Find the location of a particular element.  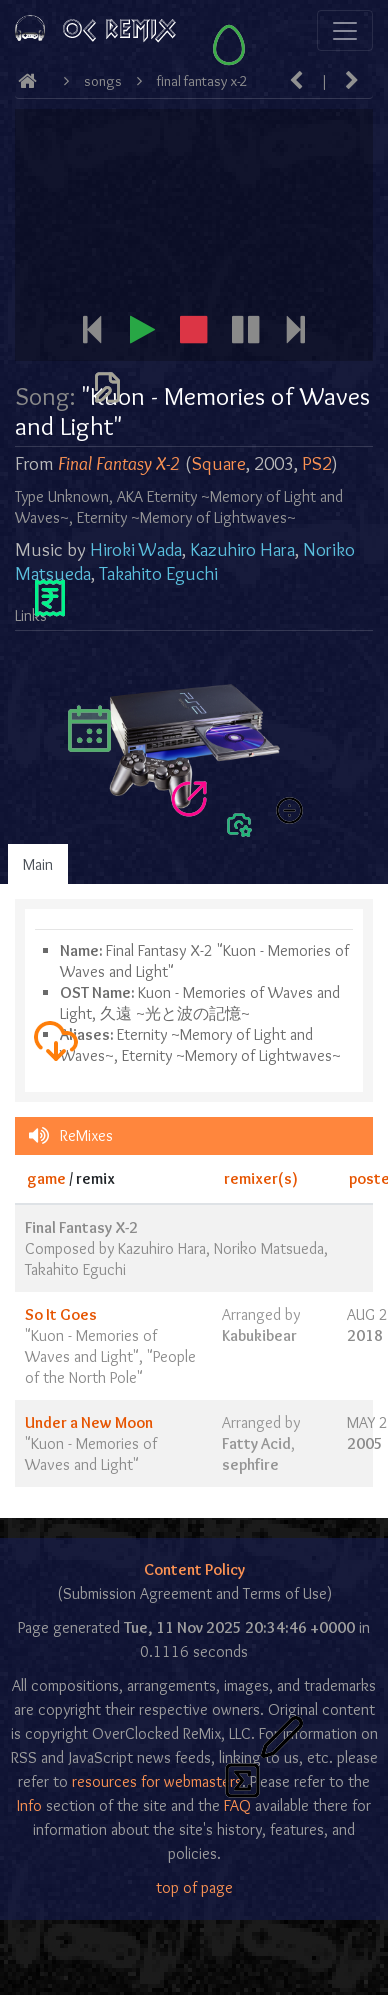

access summation or mathematical functions is located at coordinates (242, 1780).